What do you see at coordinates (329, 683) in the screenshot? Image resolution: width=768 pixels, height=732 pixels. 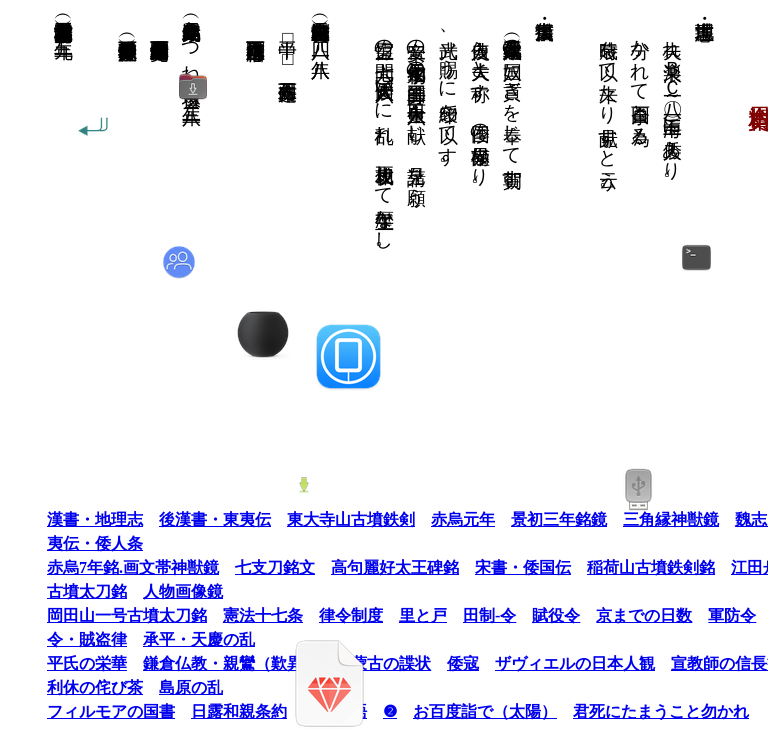 I see `a ruby programming language source file` at bounding box center [329, 683].